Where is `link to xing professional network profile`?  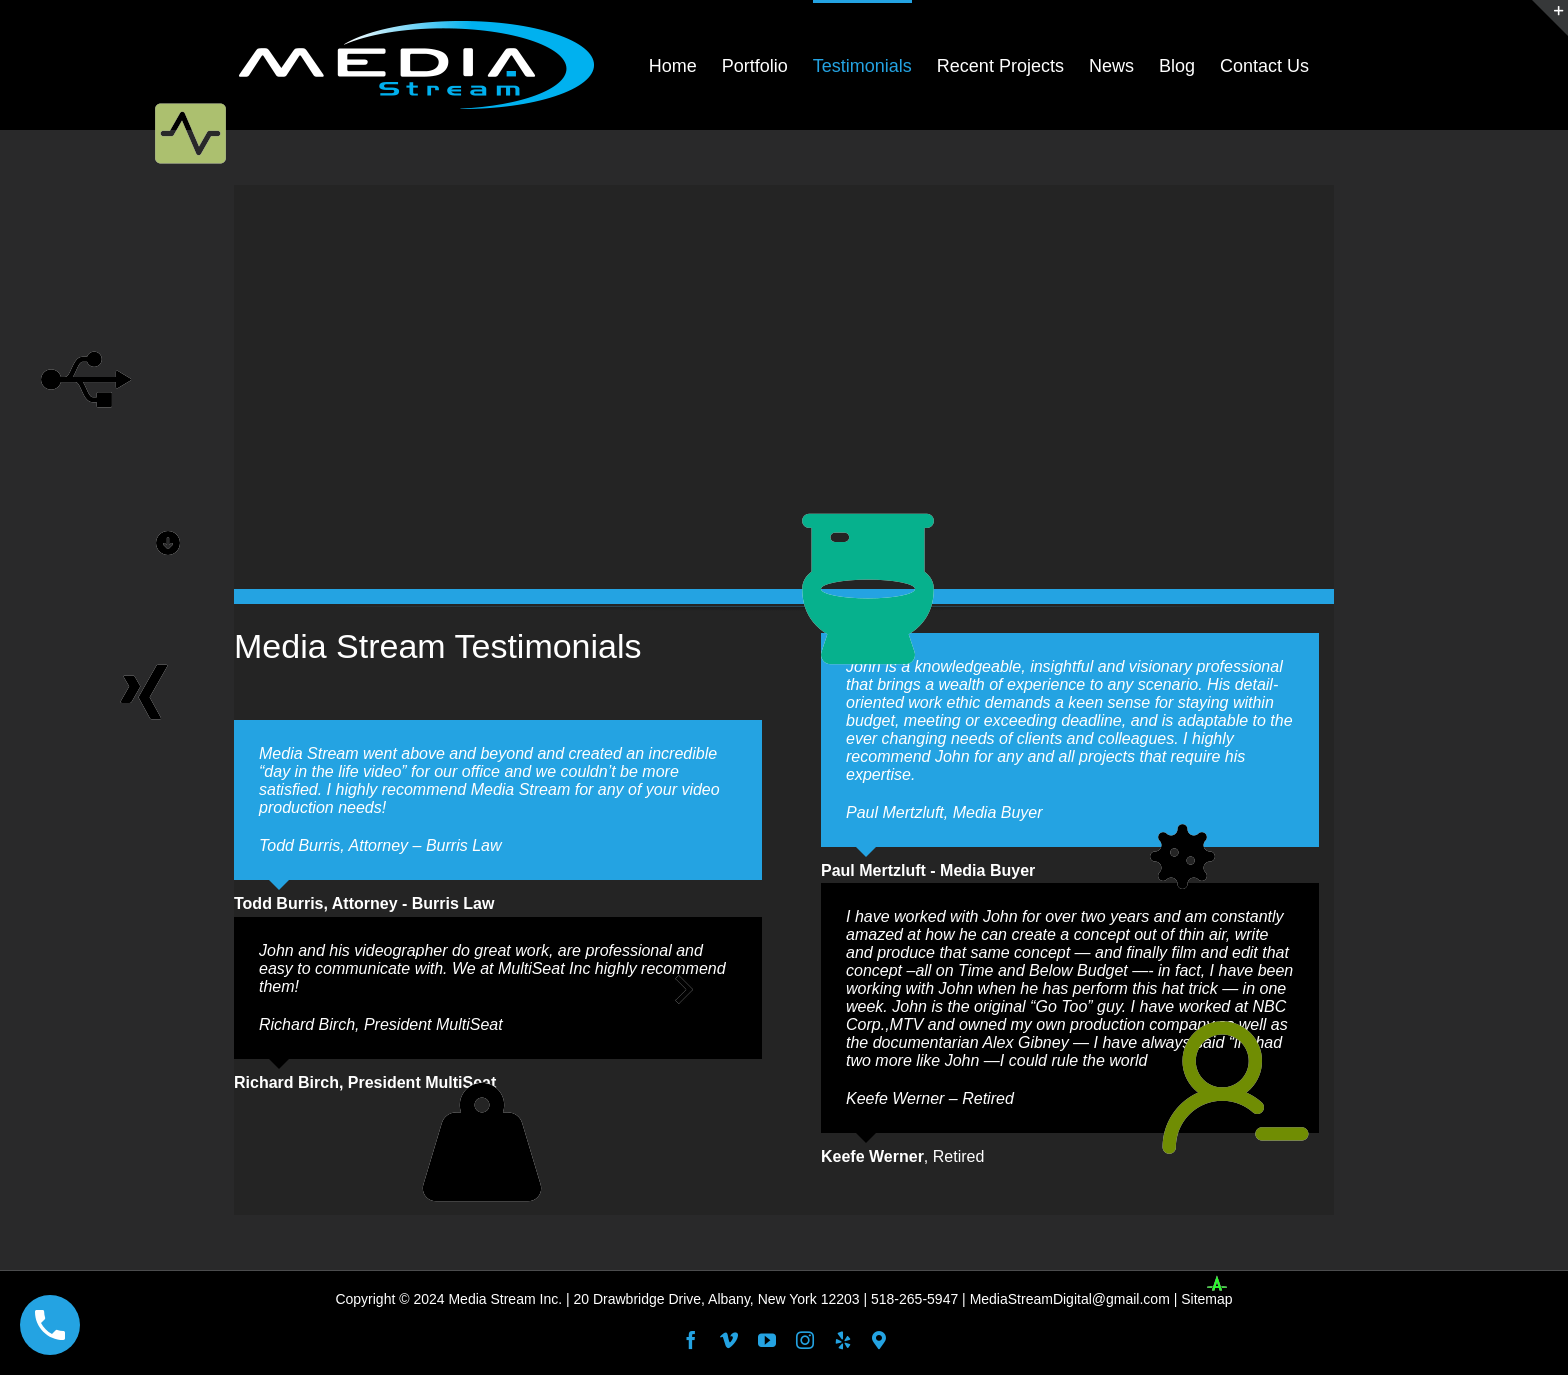
link to xing professional network profile is located at coordinates (144, 692).